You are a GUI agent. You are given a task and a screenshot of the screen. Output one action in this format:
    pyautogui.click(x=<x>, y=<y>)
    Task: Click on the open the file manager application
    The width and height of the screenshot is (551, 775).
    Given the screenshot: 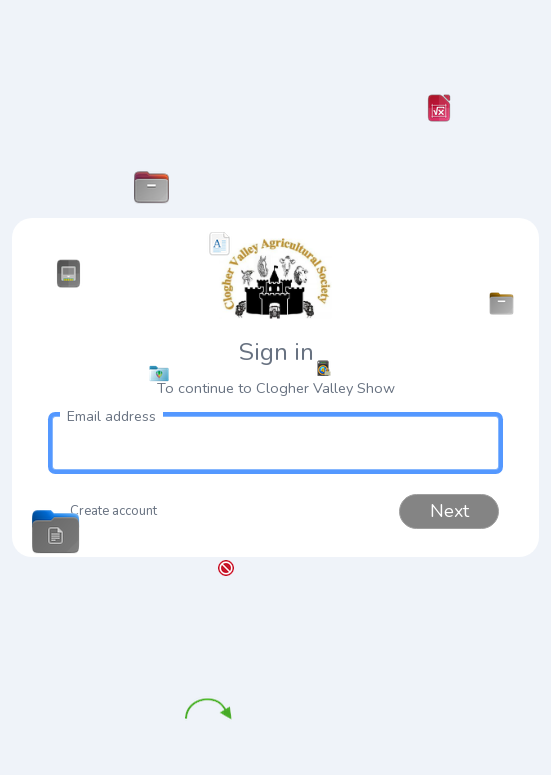 What is the action you would take?
    pyautogui.click(x=151, y=186)
    